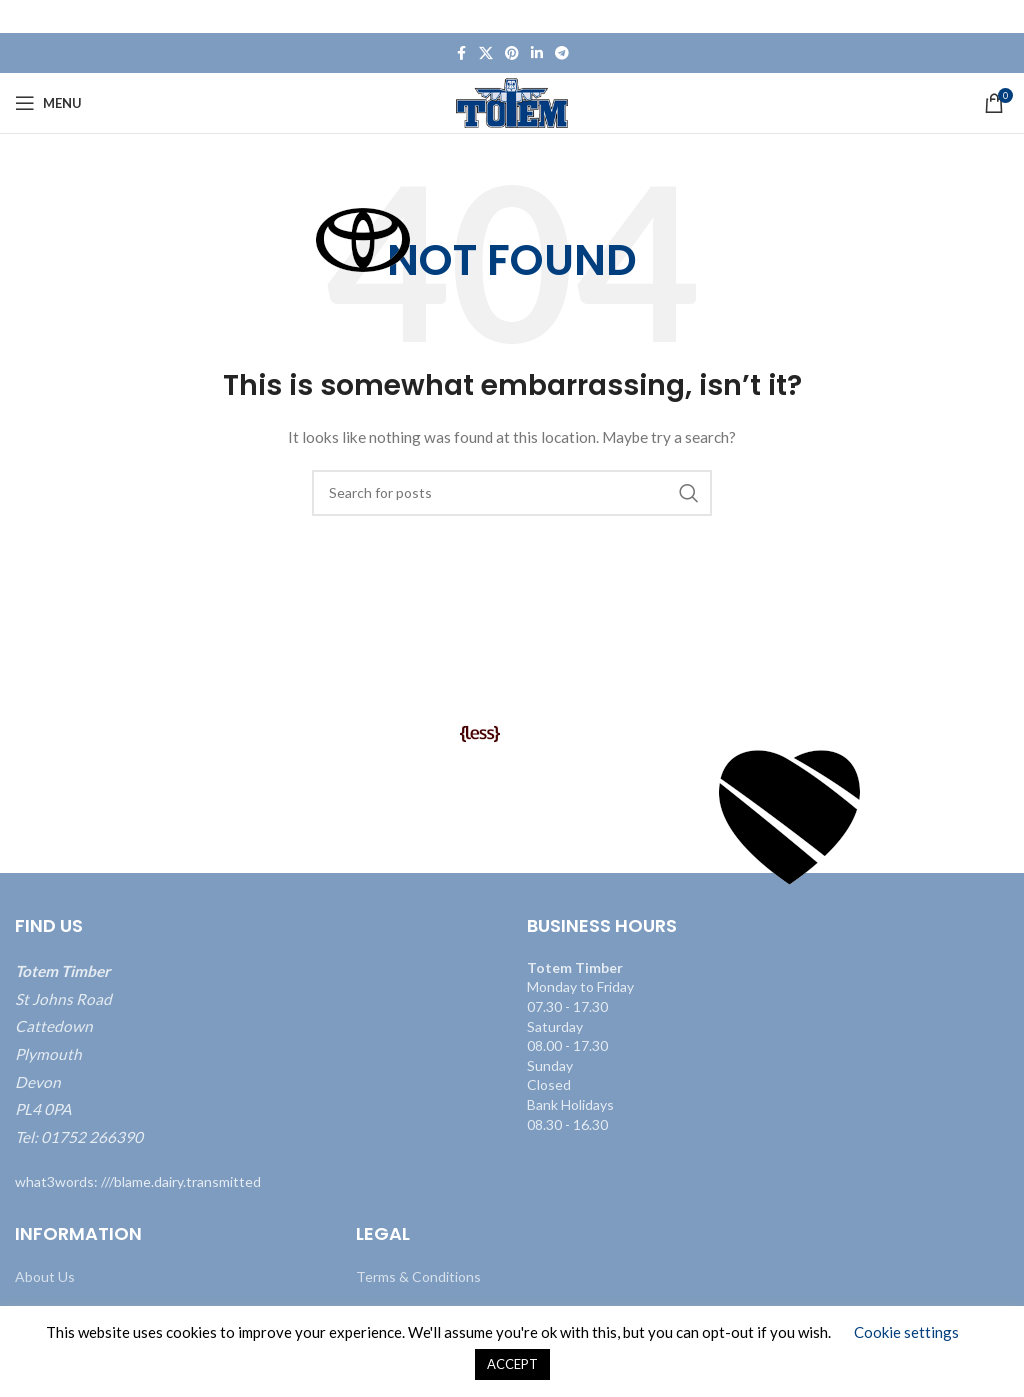 The height and width of the screenshot is (1397, 1024). Describe the element at coordinates (363, 240) in the screenshot. I see `Toyota brand logo` at that location.